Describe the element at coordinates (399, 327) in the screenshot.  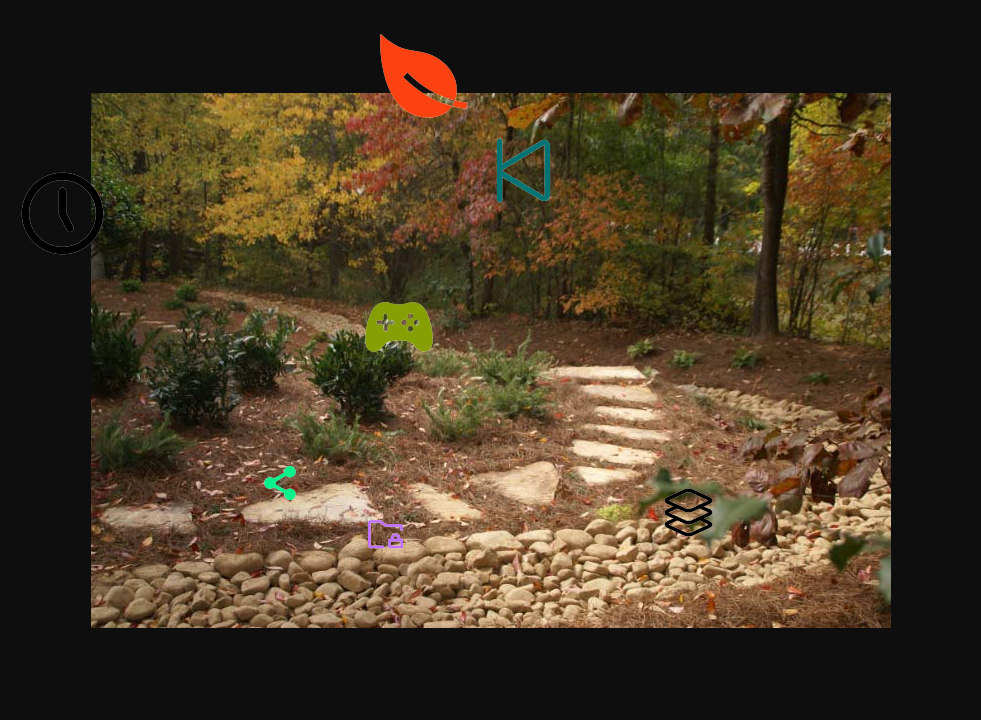
I see `access gaming features or settings` at that location.